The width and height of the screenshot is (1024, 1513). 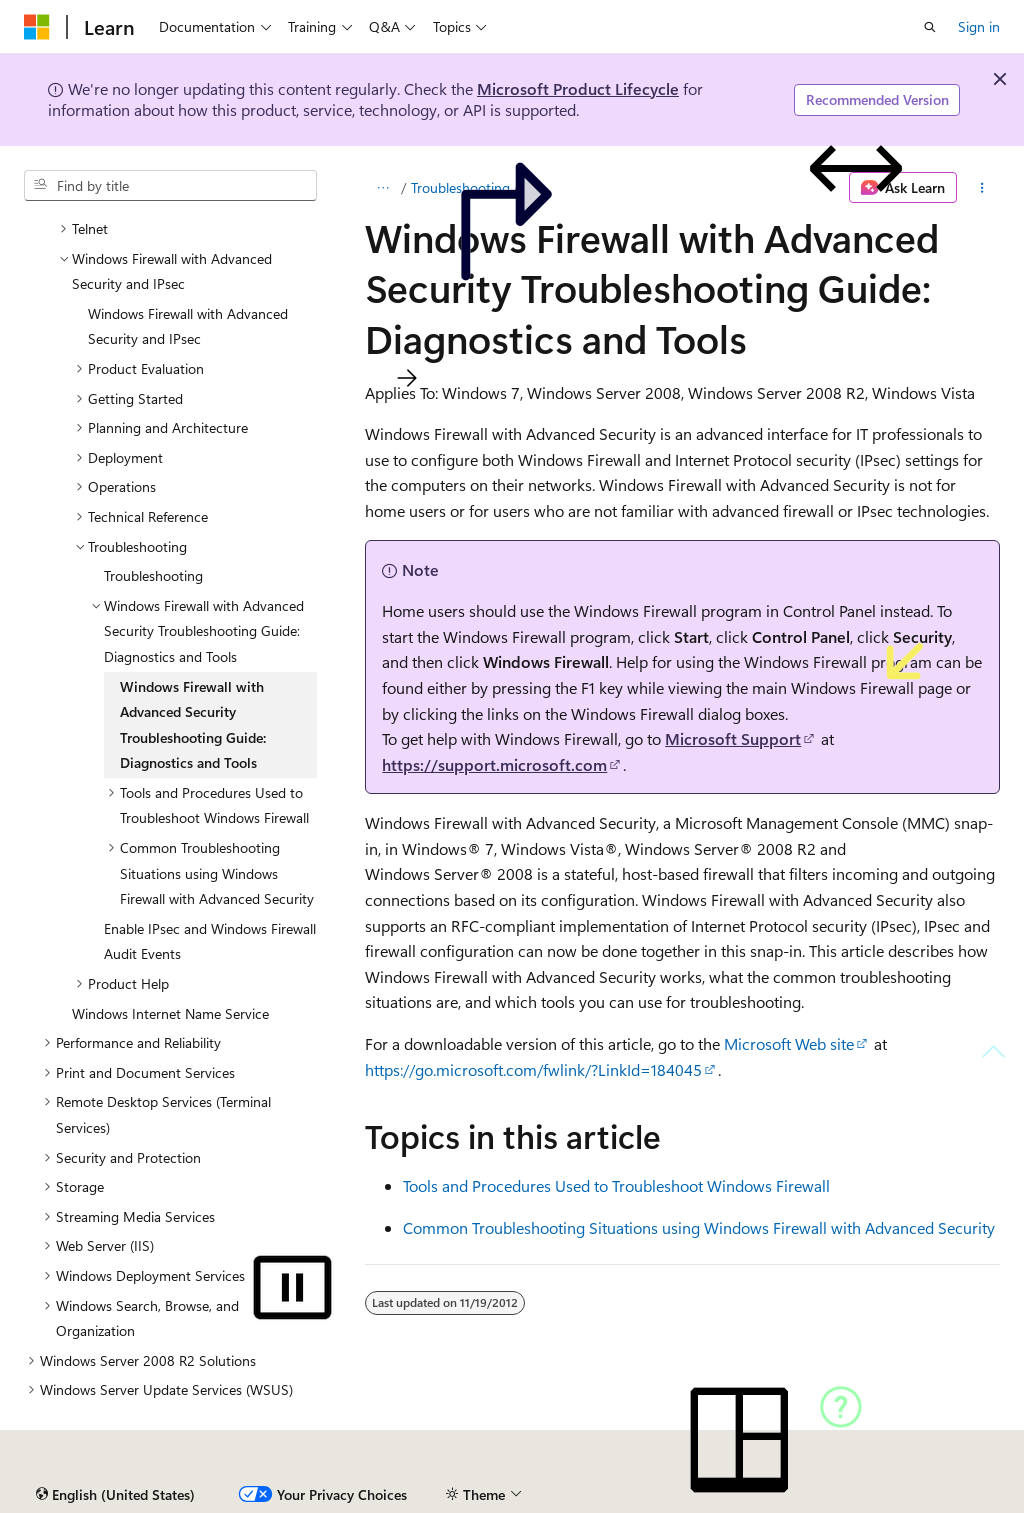 I want to click on access help or documentation, so click(x=842, y=1408).